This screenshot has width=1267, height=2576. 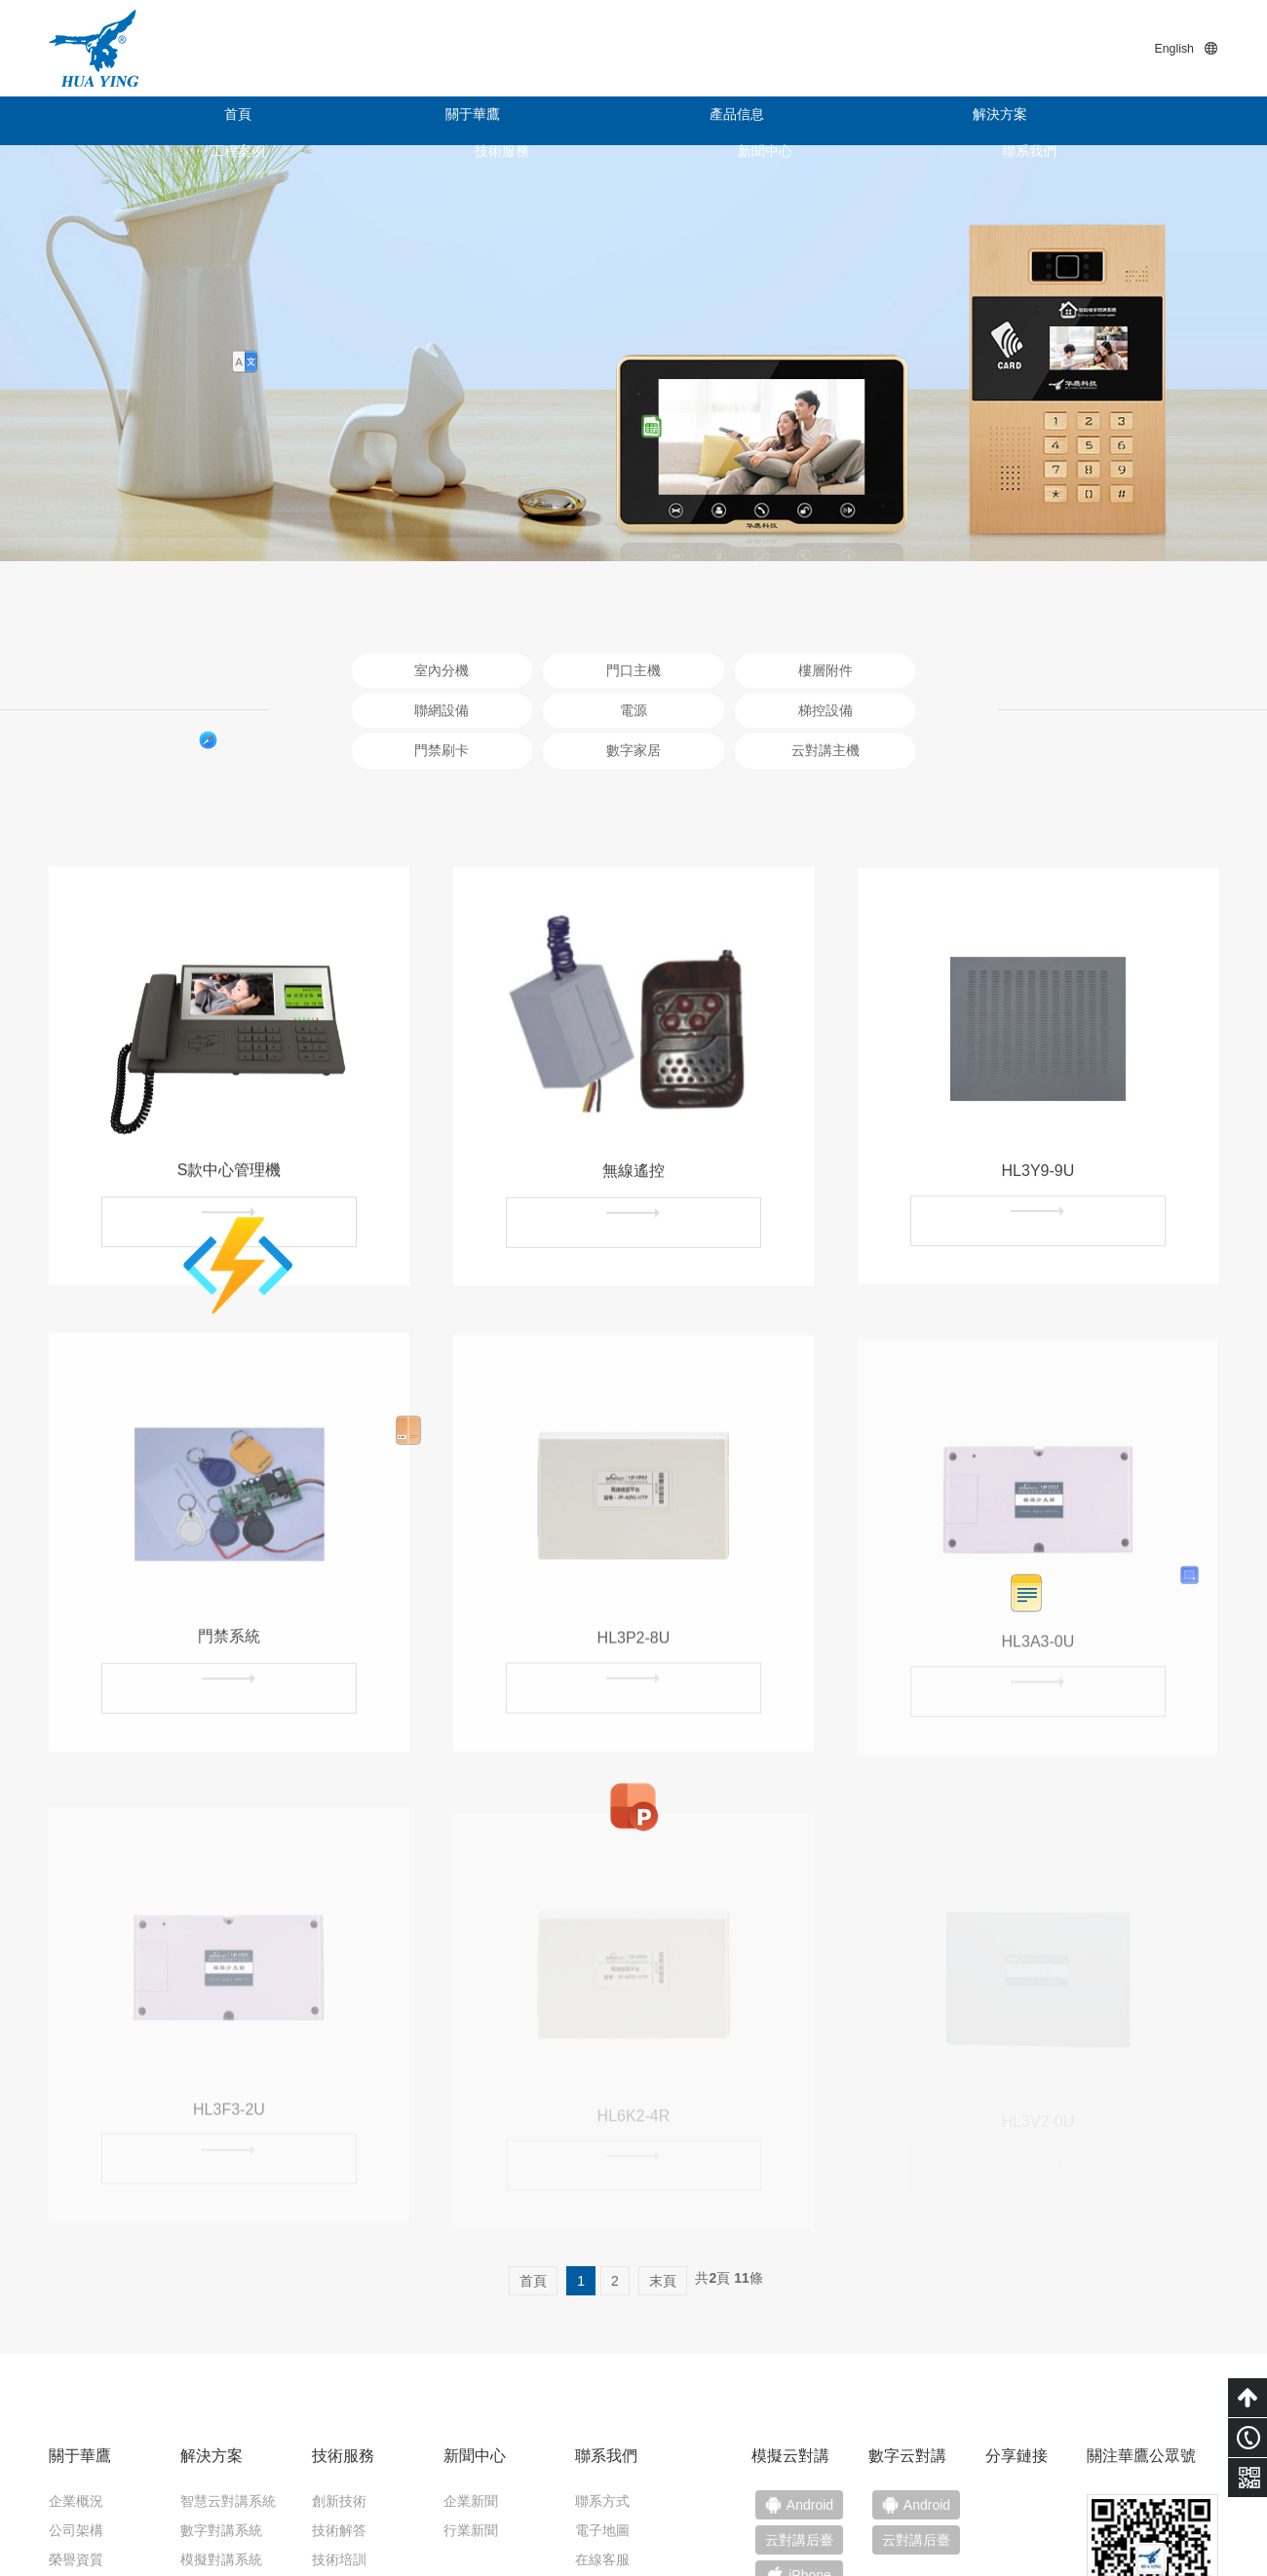 I want to click on open Microsoft PowerPoint, so click(x=633, y=1805).